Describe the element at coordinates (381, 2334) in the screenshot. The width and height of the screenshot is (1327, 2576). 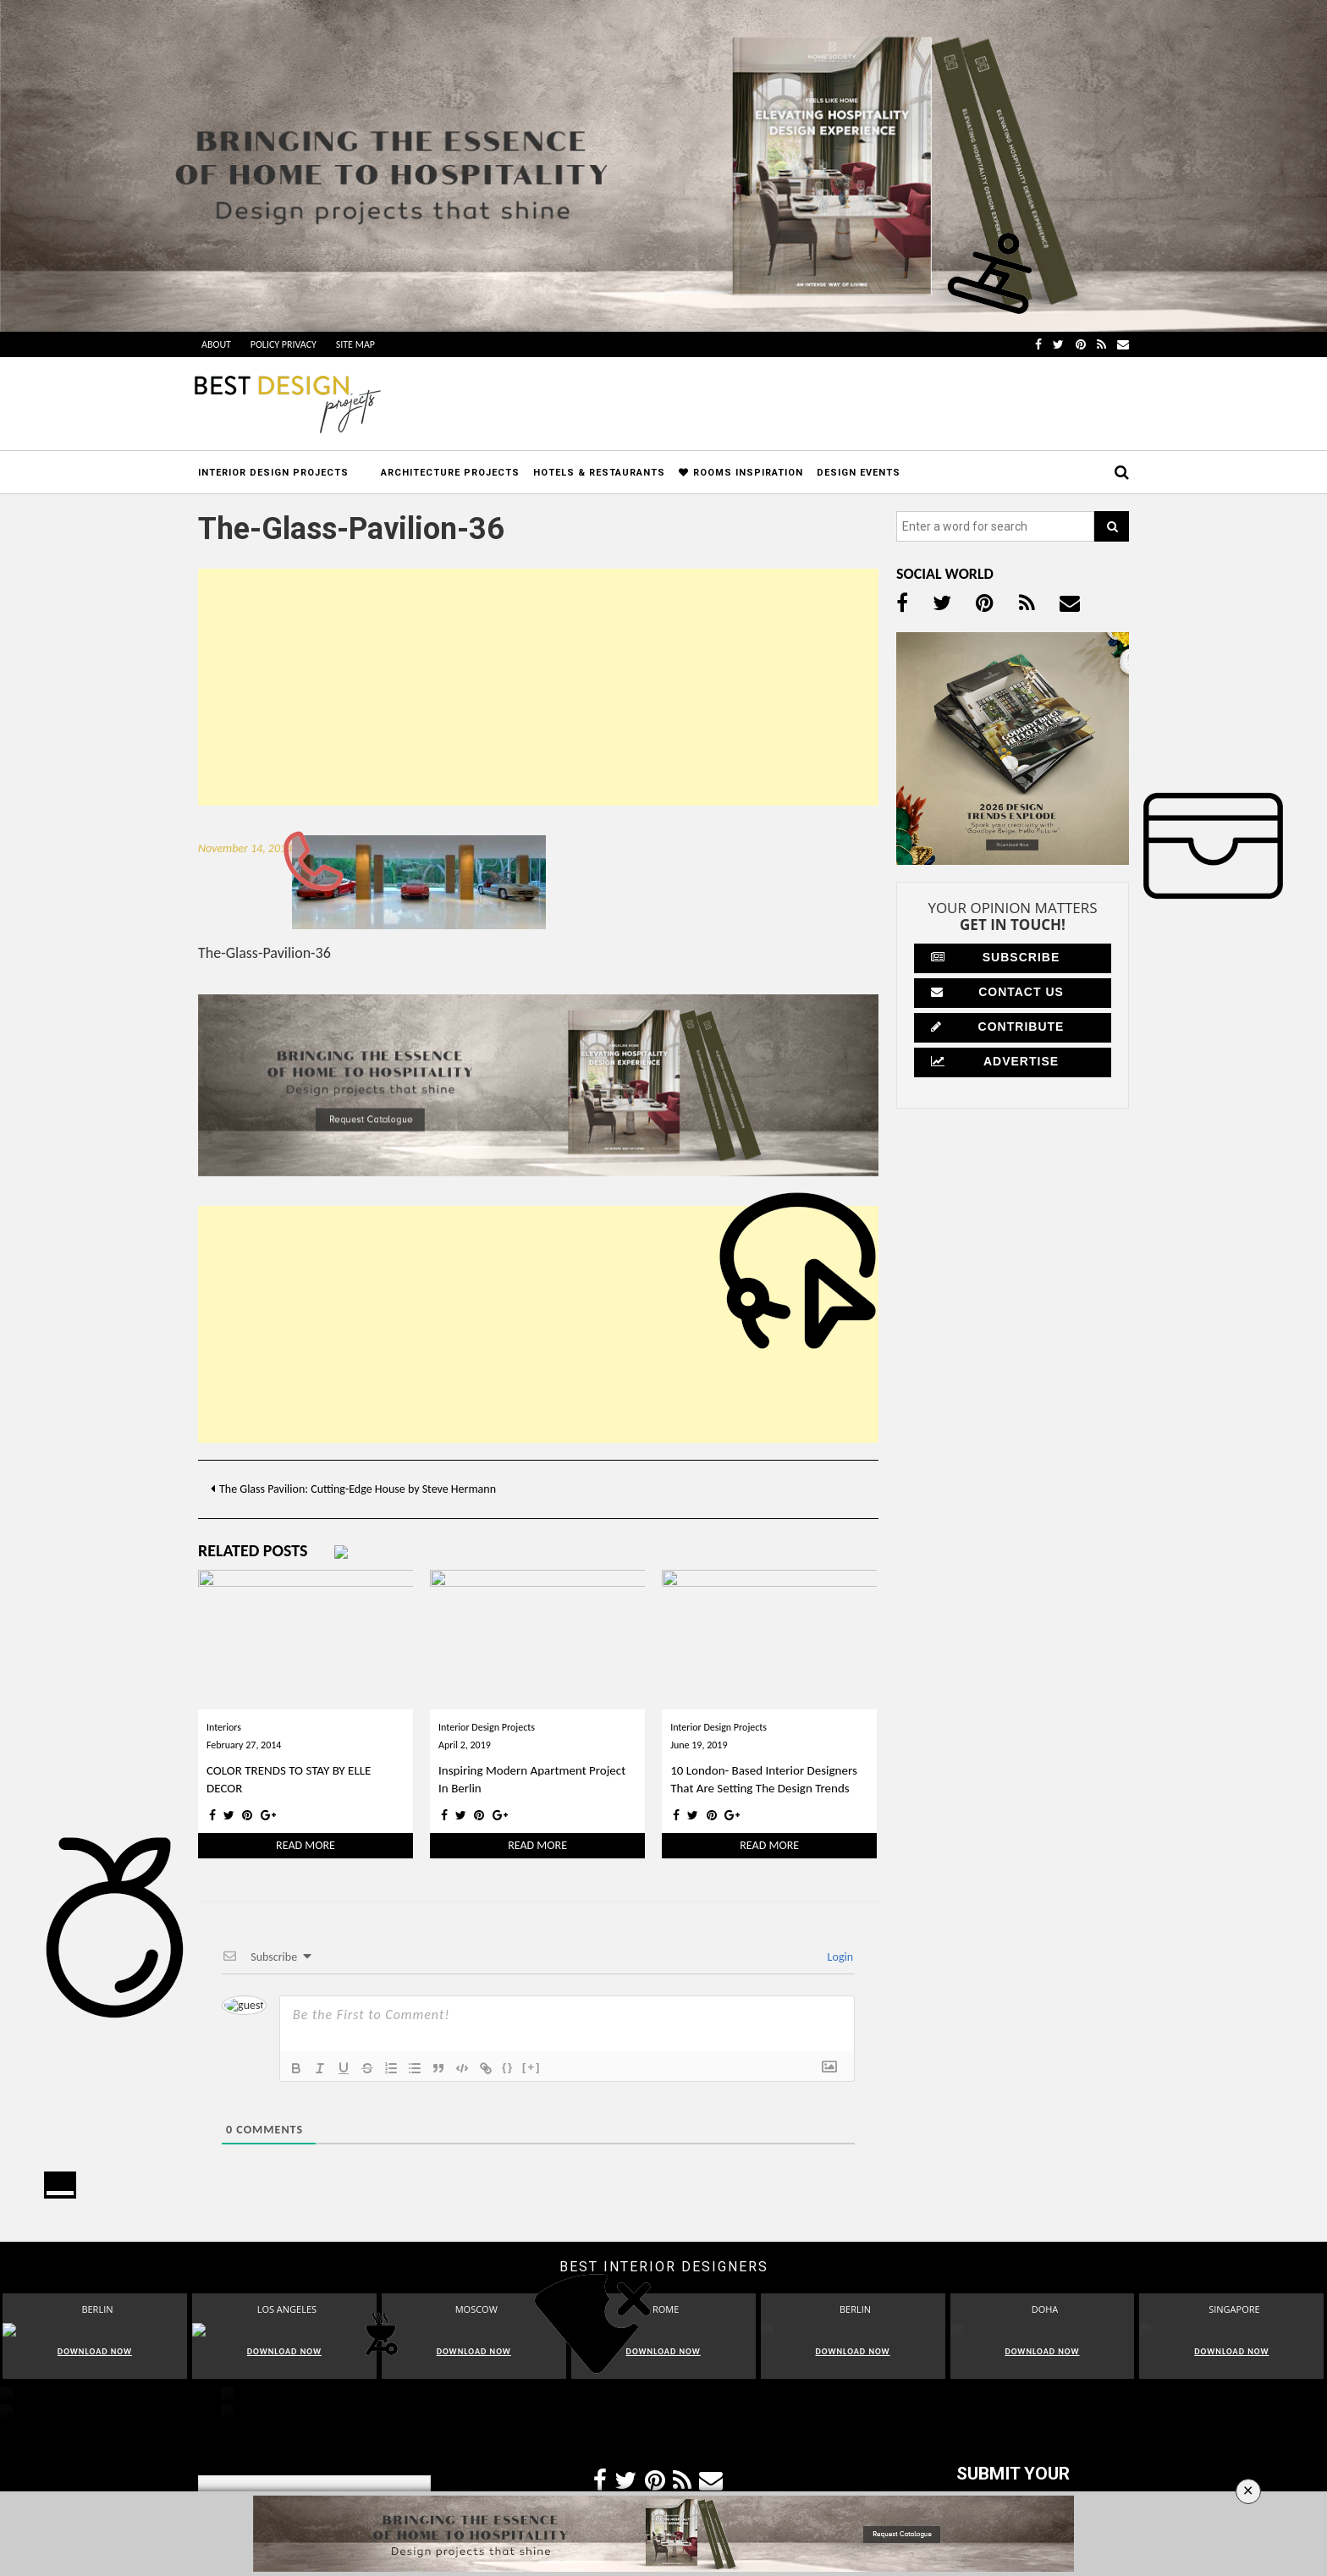
I see `access outdoor cooking or grilling recipes` at that location.